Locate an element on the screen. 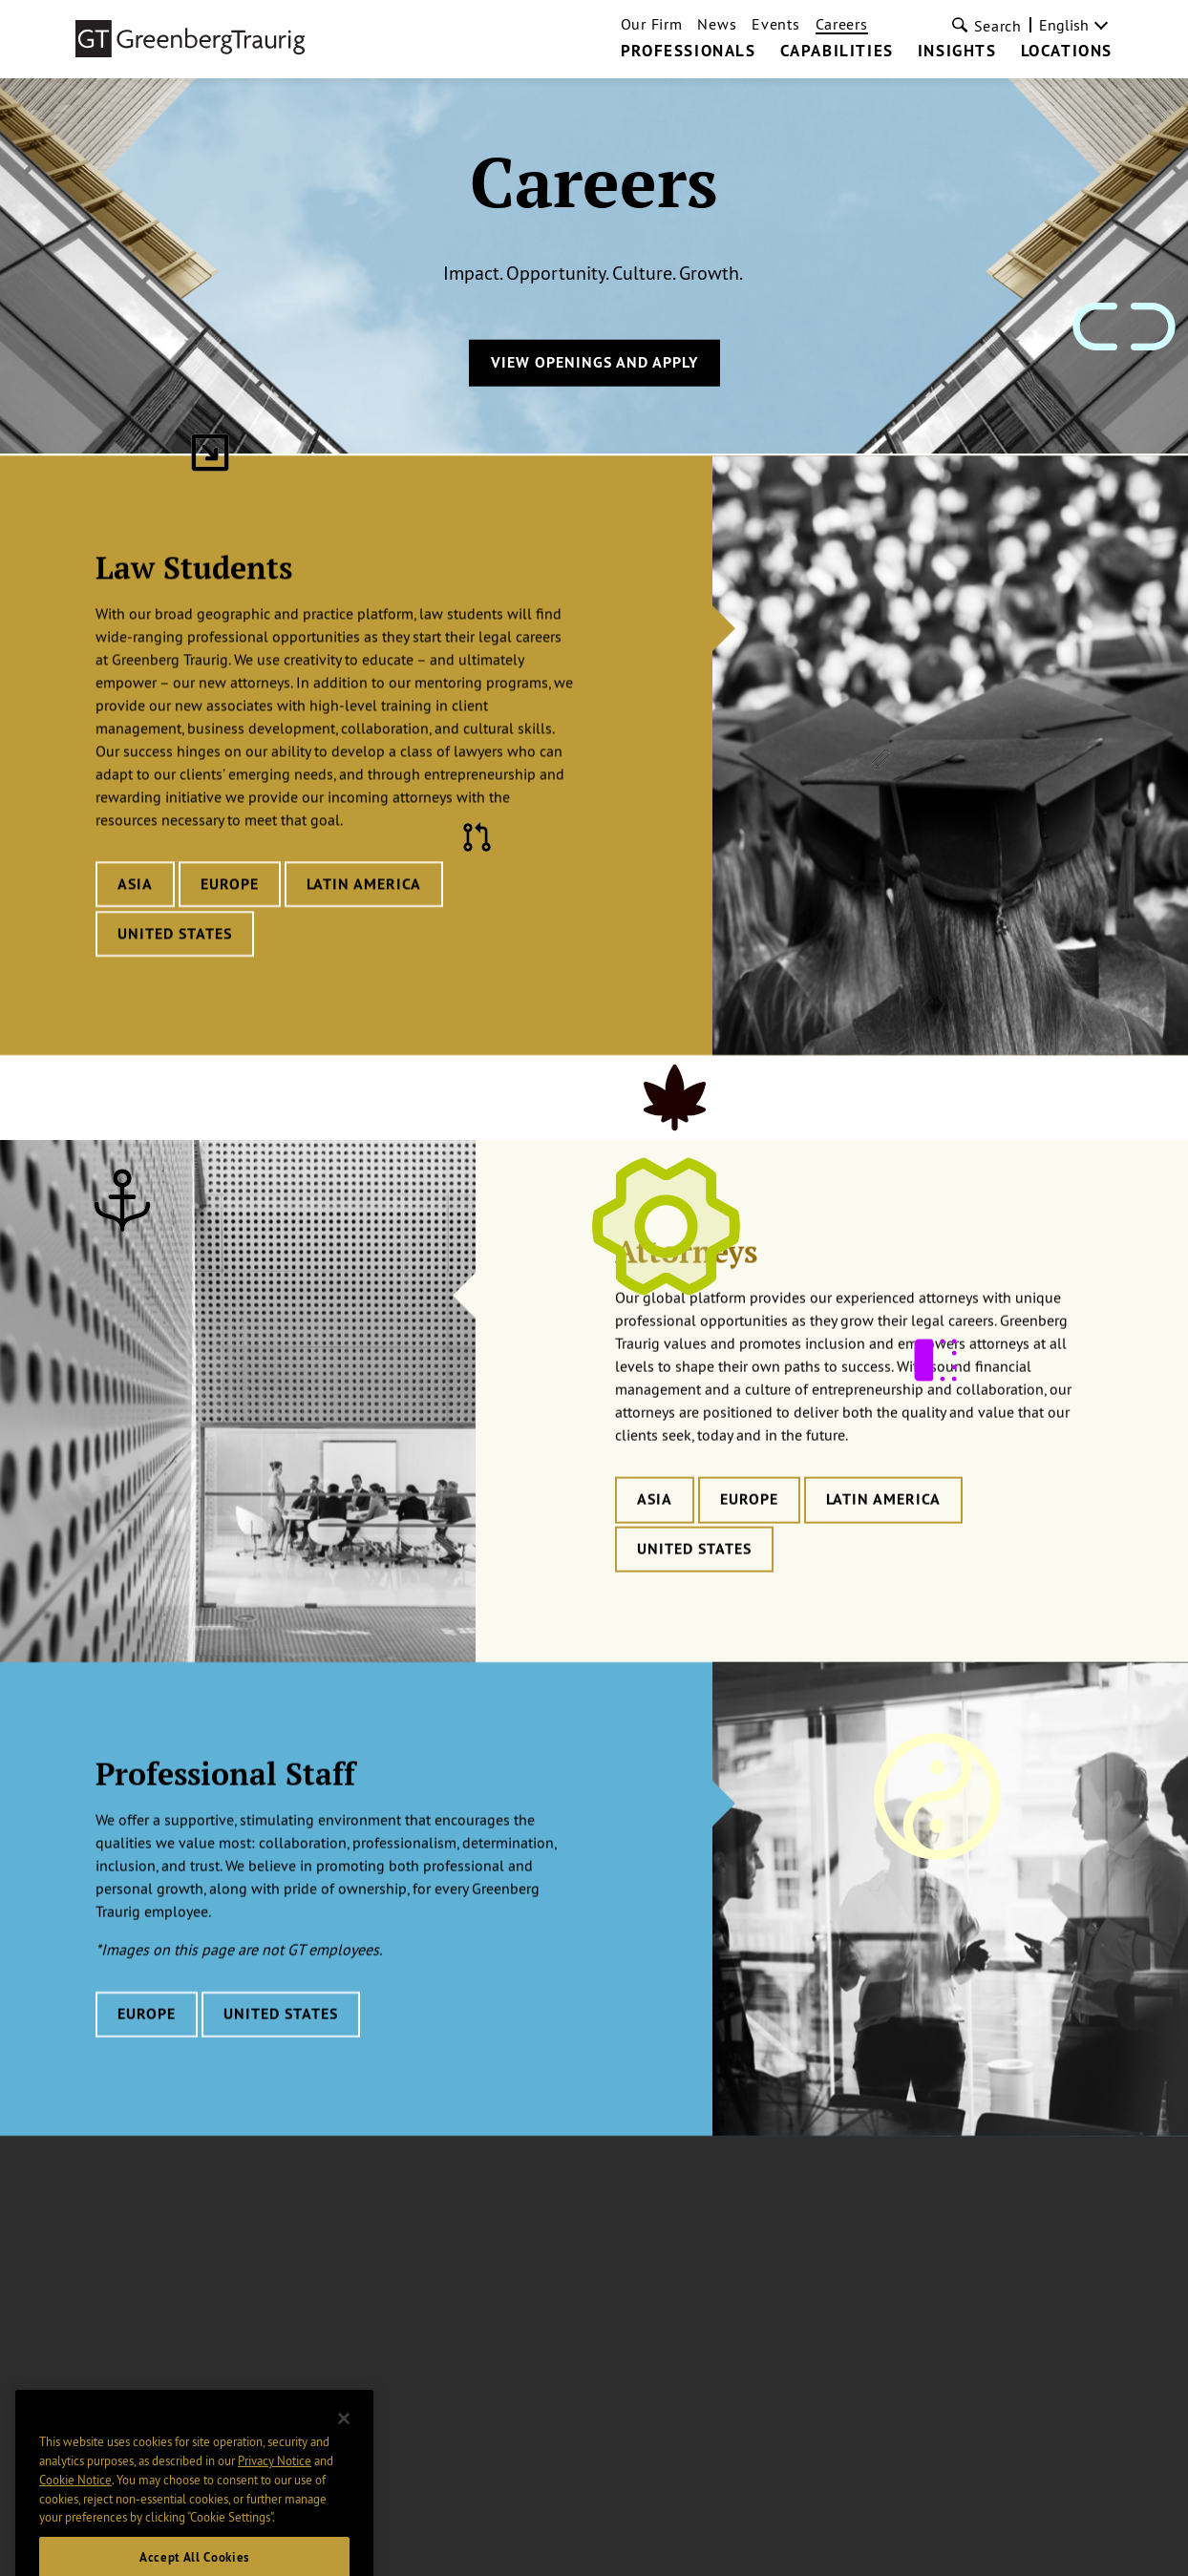  unlink or disconnect a URL is located at coordinates (1124, 327).